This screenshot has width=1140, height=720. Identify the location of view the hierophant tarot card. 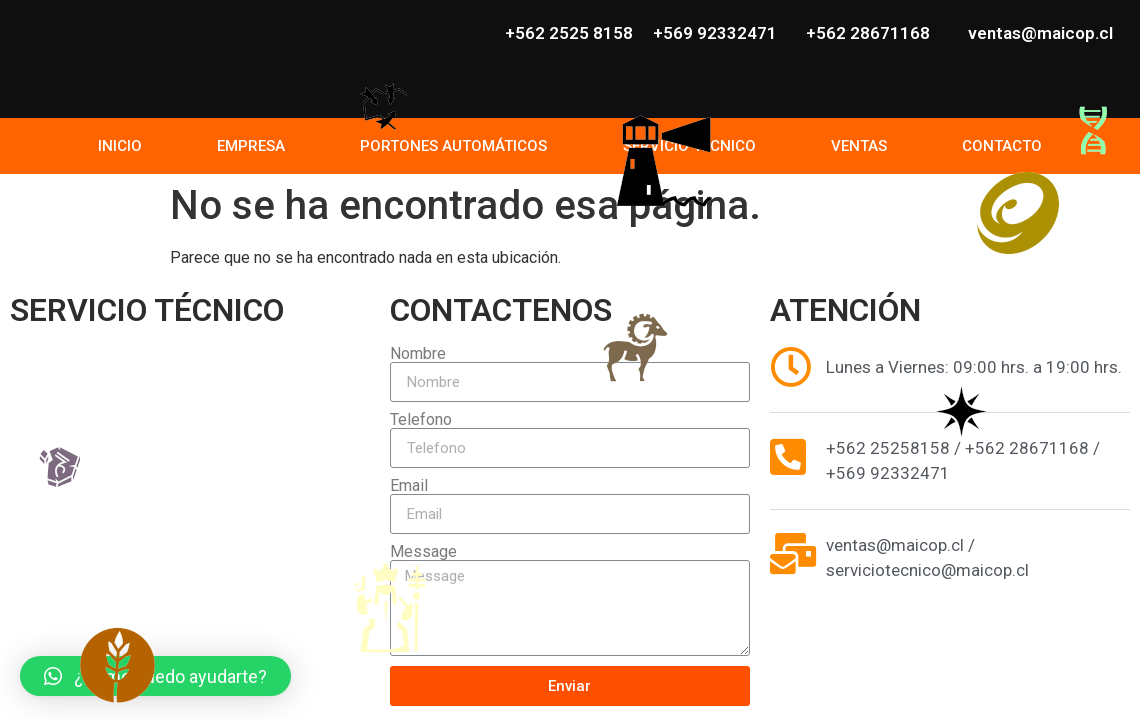
(390, 608).